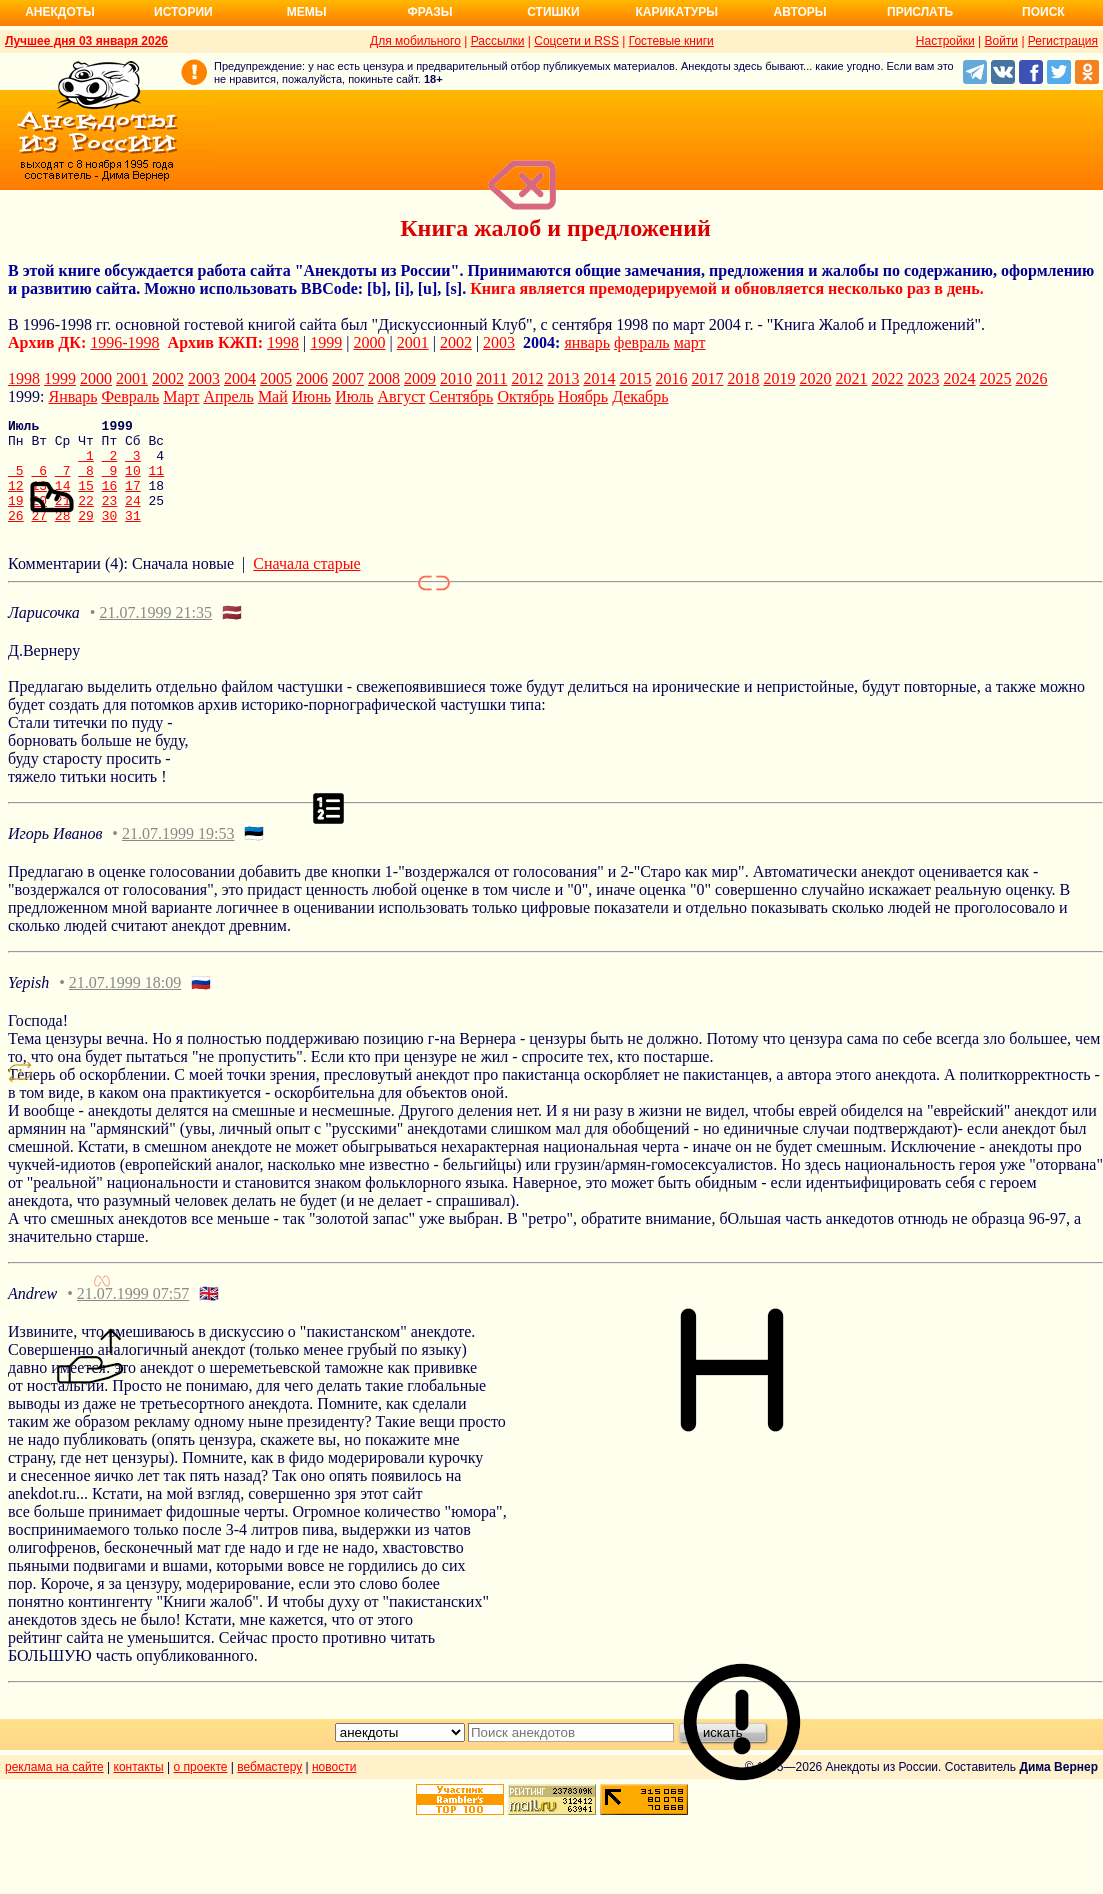 The width and height of the screenshot is (1103, 1894). What do you see at coordinates (732, 1370) in the screenshot?
I see `insert a heading in a text editor` at bounding box center [732, 1370].